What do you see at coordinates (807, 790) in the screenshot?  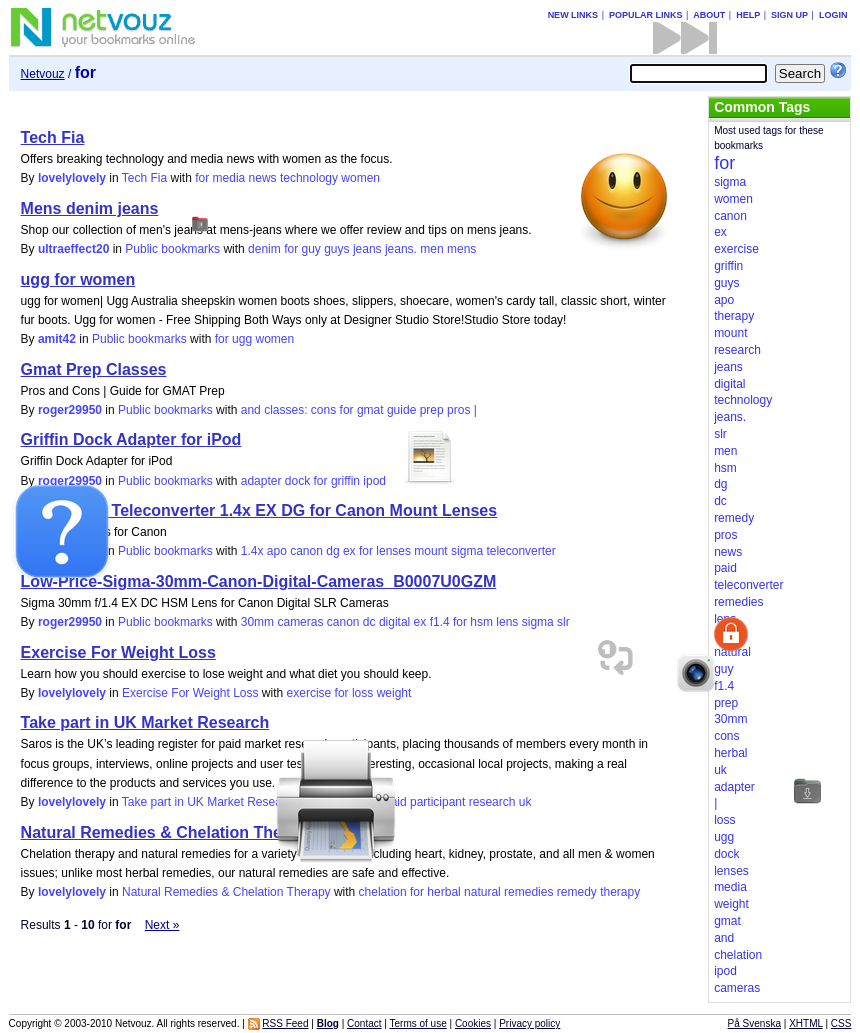 I see `open your downloads folder` at bounding box center [807, 790].